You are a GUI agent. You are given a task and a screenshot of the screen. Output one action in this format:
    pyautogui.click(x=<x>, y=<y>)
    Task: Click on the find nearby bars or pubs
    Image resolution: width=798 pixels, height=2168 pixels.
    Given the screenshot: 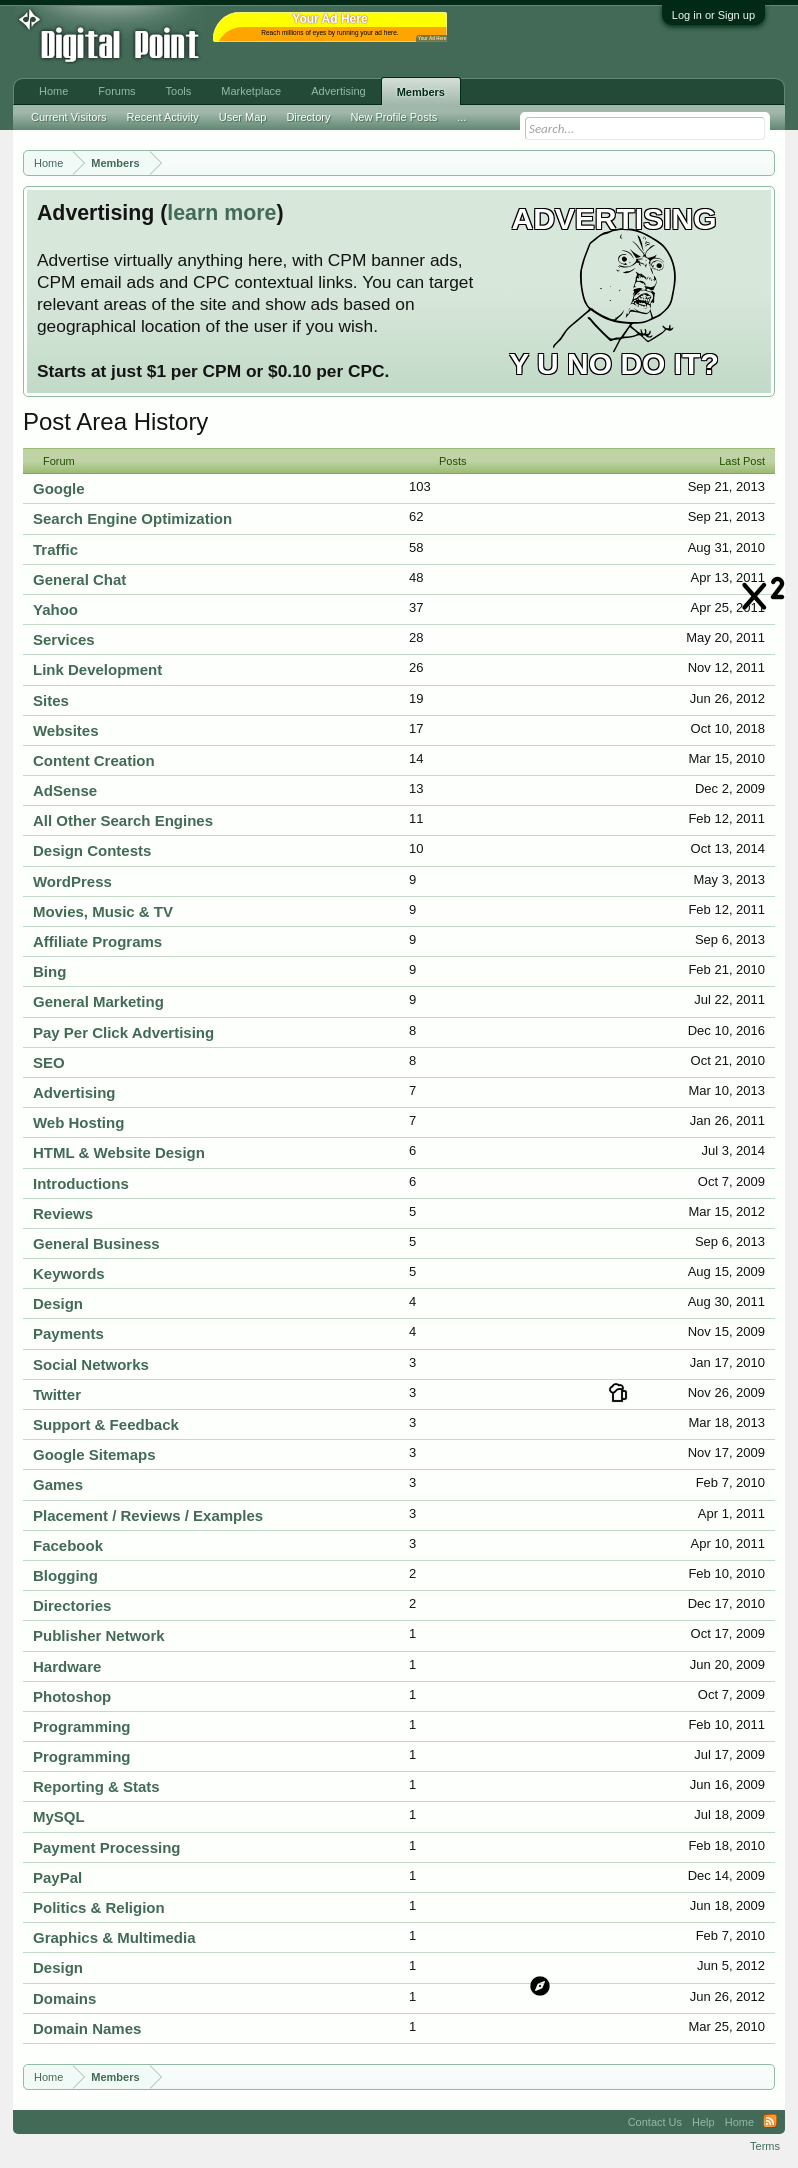 What is the action you would take?
    pyautogui.click(x=618, y=1393)
    